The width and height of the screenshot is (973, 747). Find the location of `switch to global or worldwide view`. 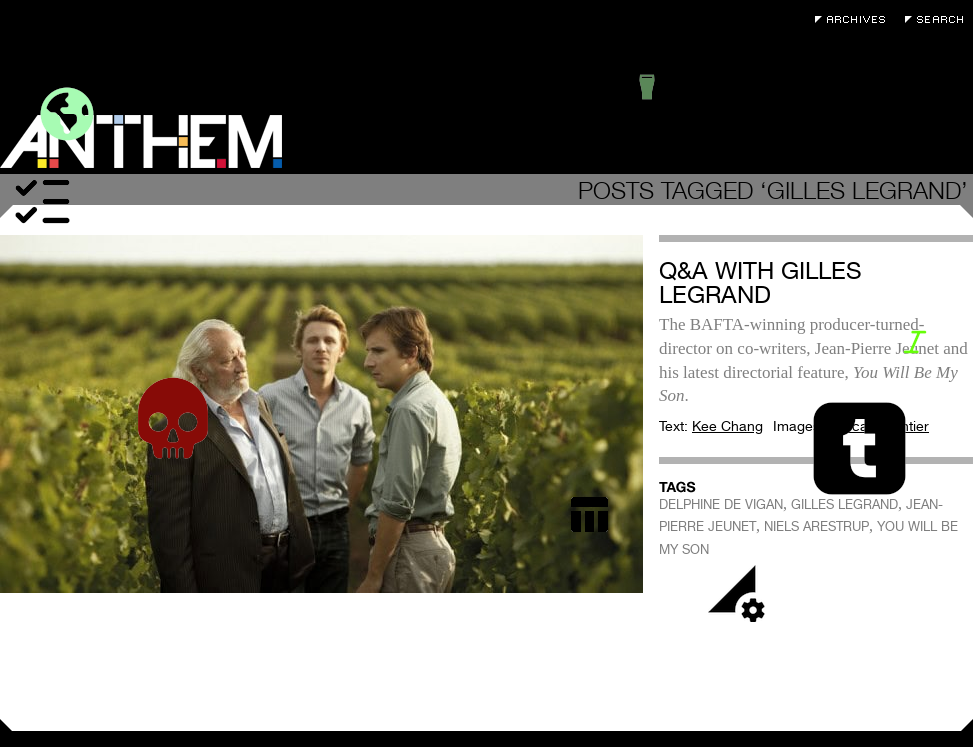

switch to global or worldwide view is located at coordinates (67, 114).